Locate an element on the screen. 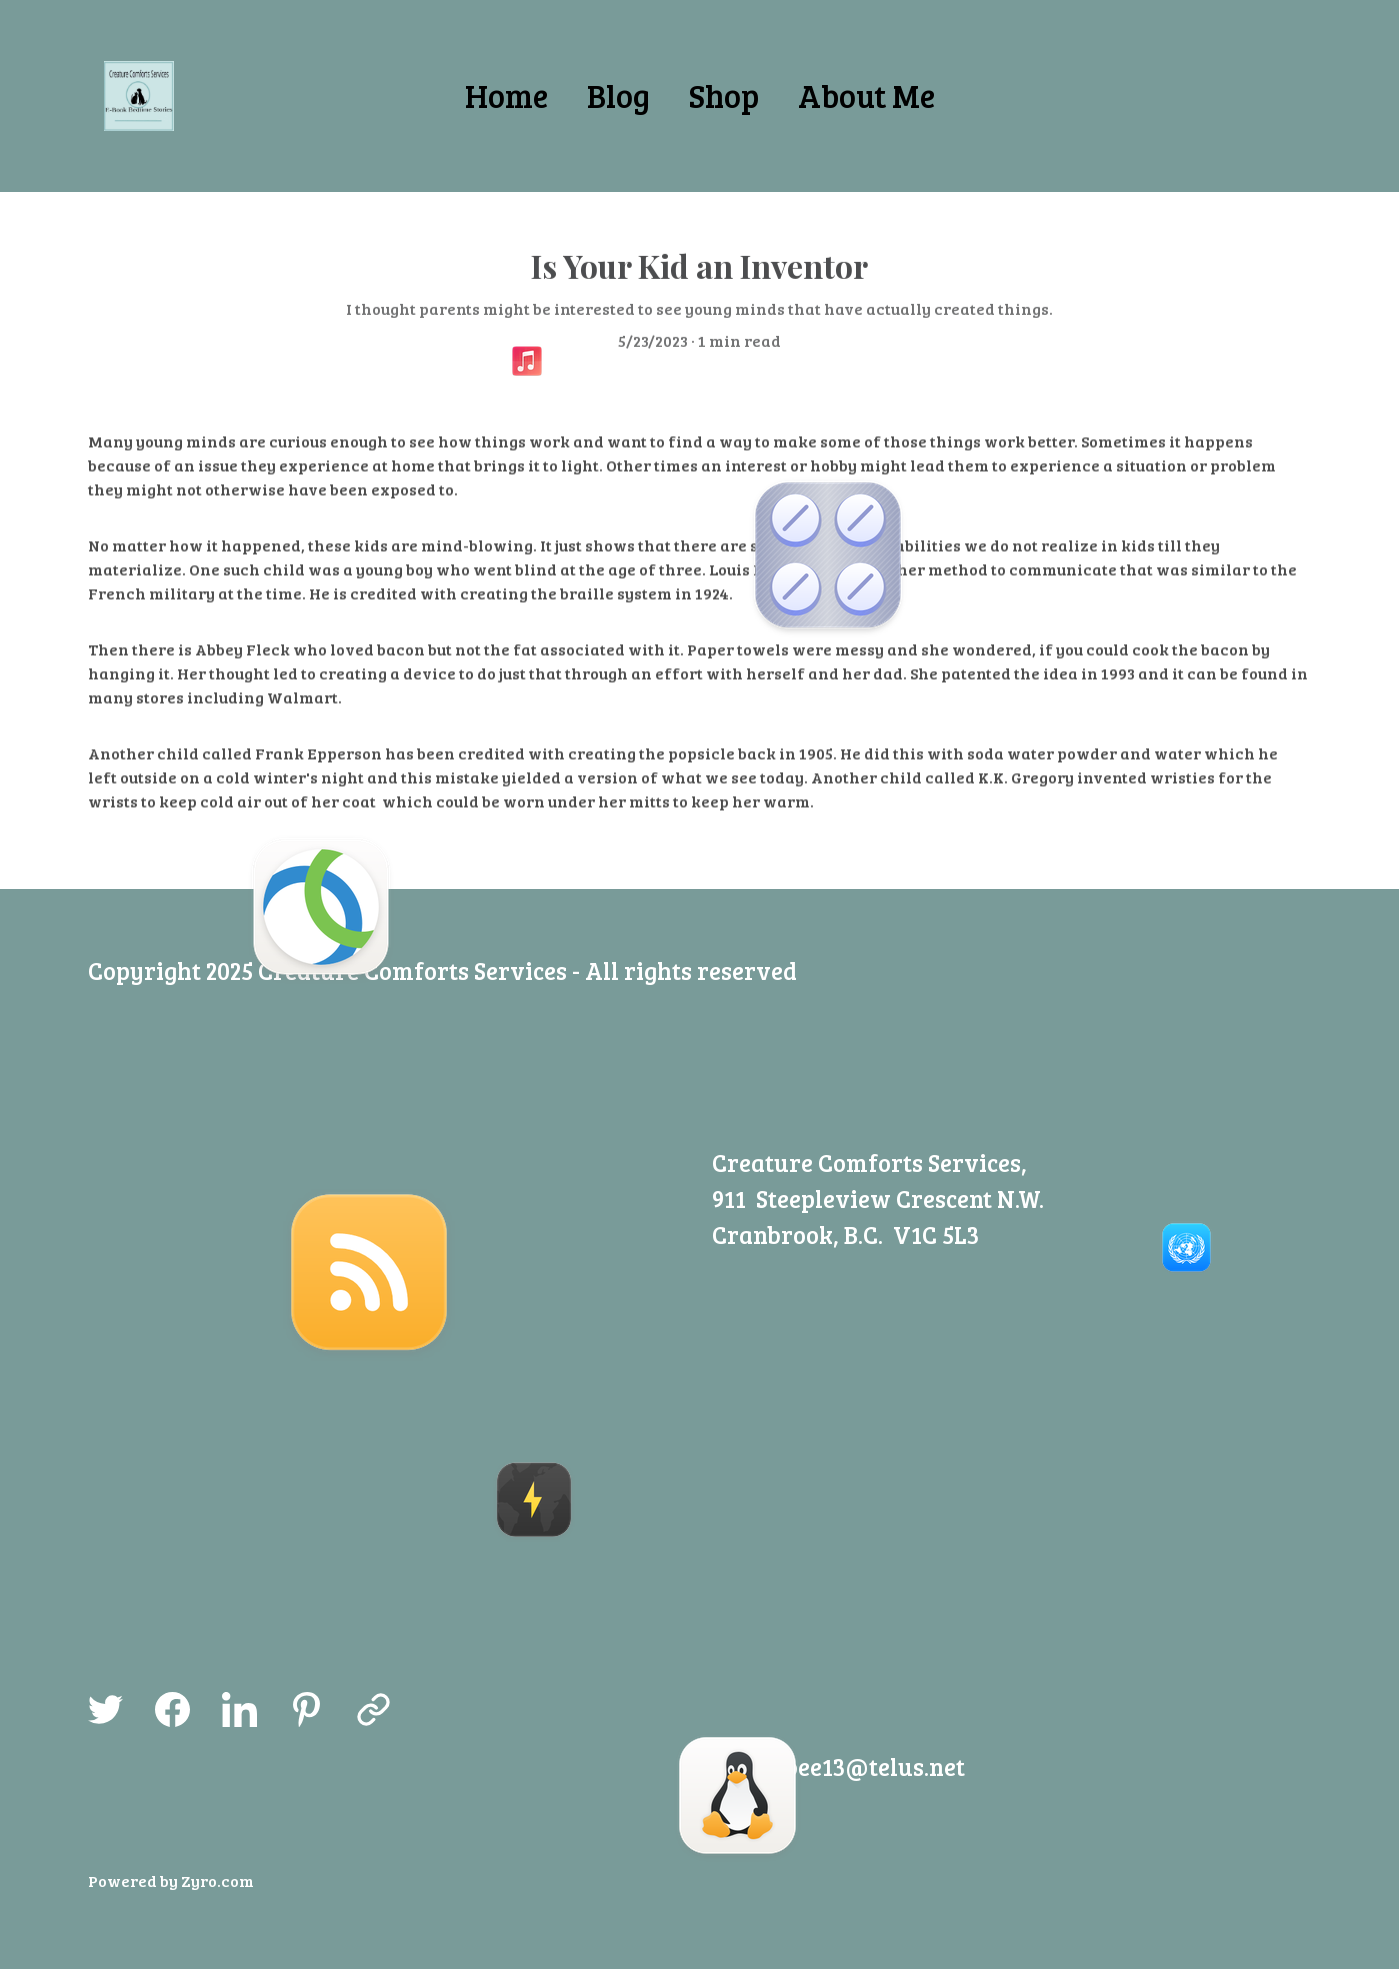 The width and height of the screenshot is (1399, 1969). access keyboard shortcuts settings for web browser is located at coordinates (534, 1501).